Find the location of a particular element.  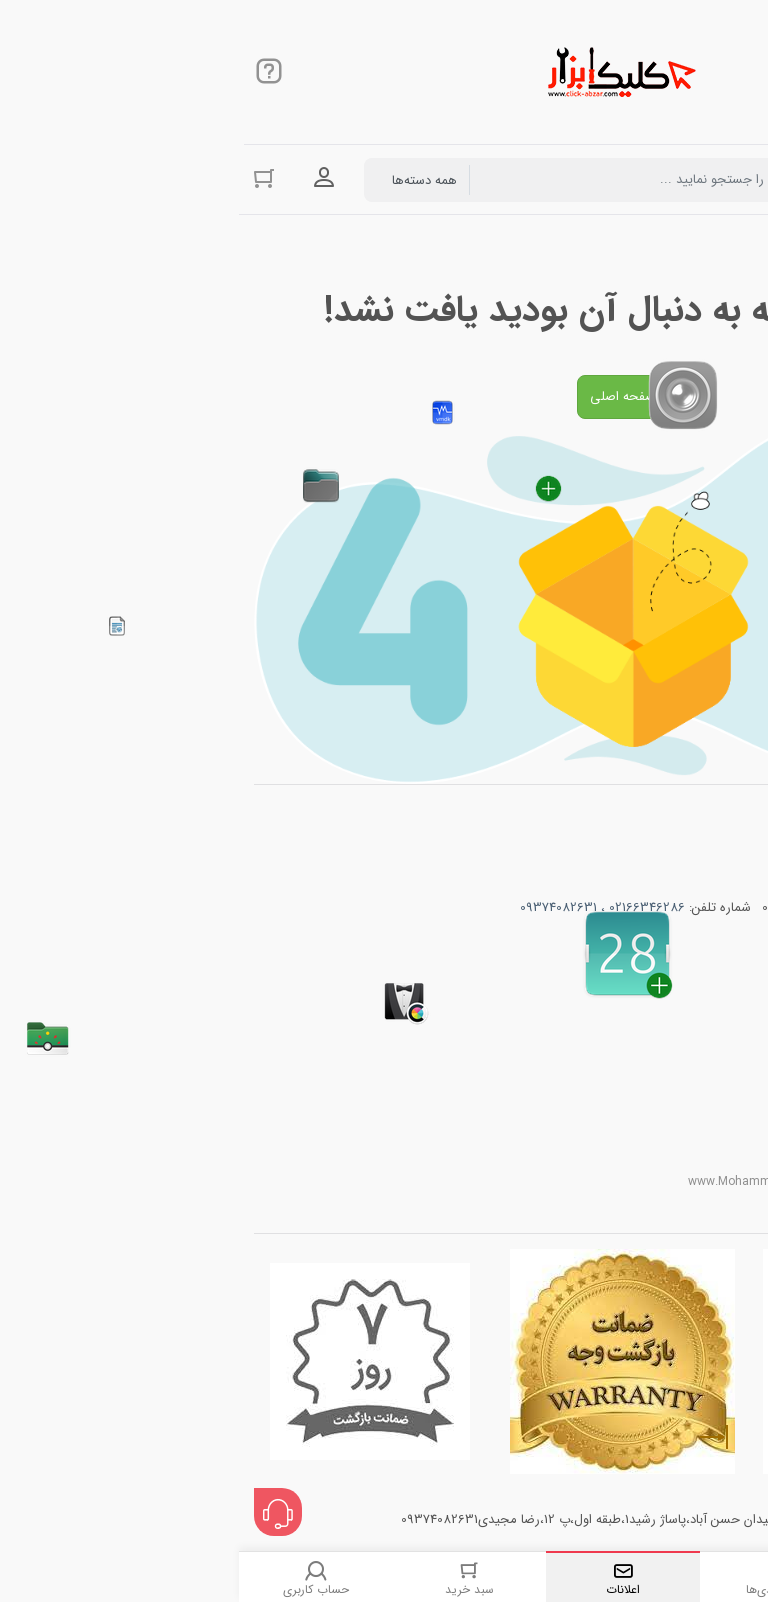

open the camera app is located at coordinates (683, 395).